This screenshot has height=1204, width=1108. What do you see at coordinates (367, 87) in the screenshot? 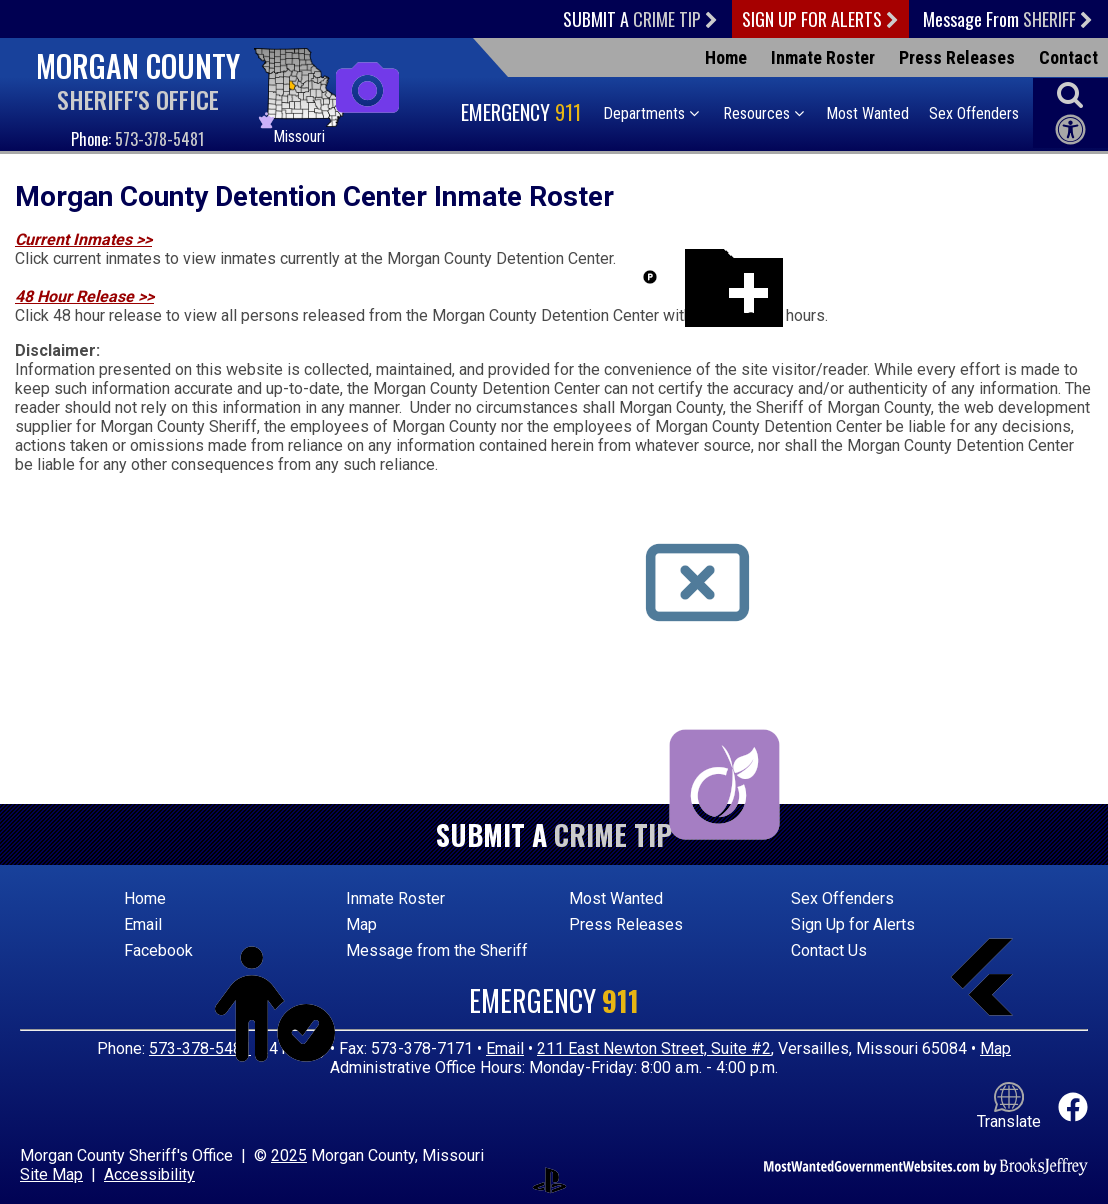
I see `take a photo` at bounding box center [367, 87].